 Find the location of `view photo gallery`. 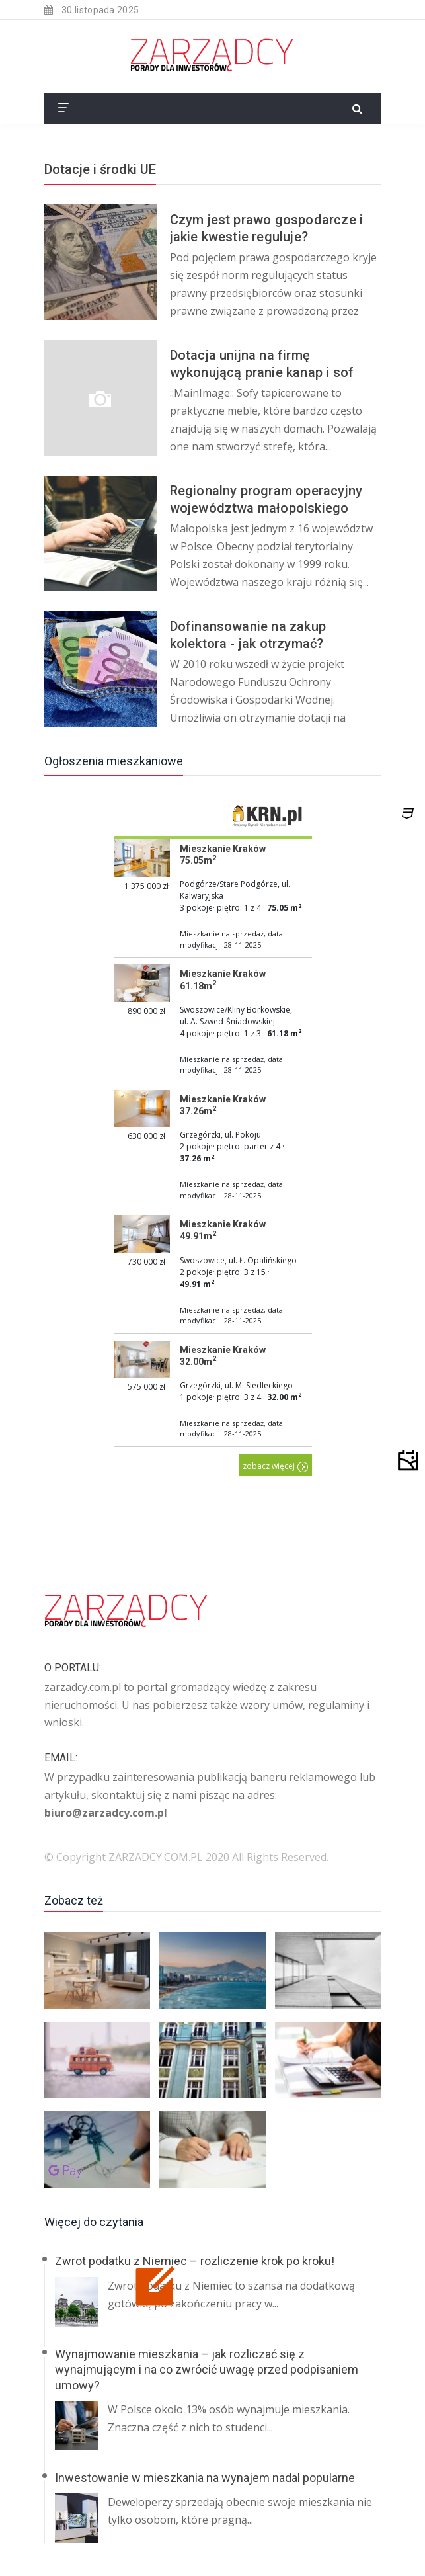

view photo gallery is located at coordinates (408, 1461).